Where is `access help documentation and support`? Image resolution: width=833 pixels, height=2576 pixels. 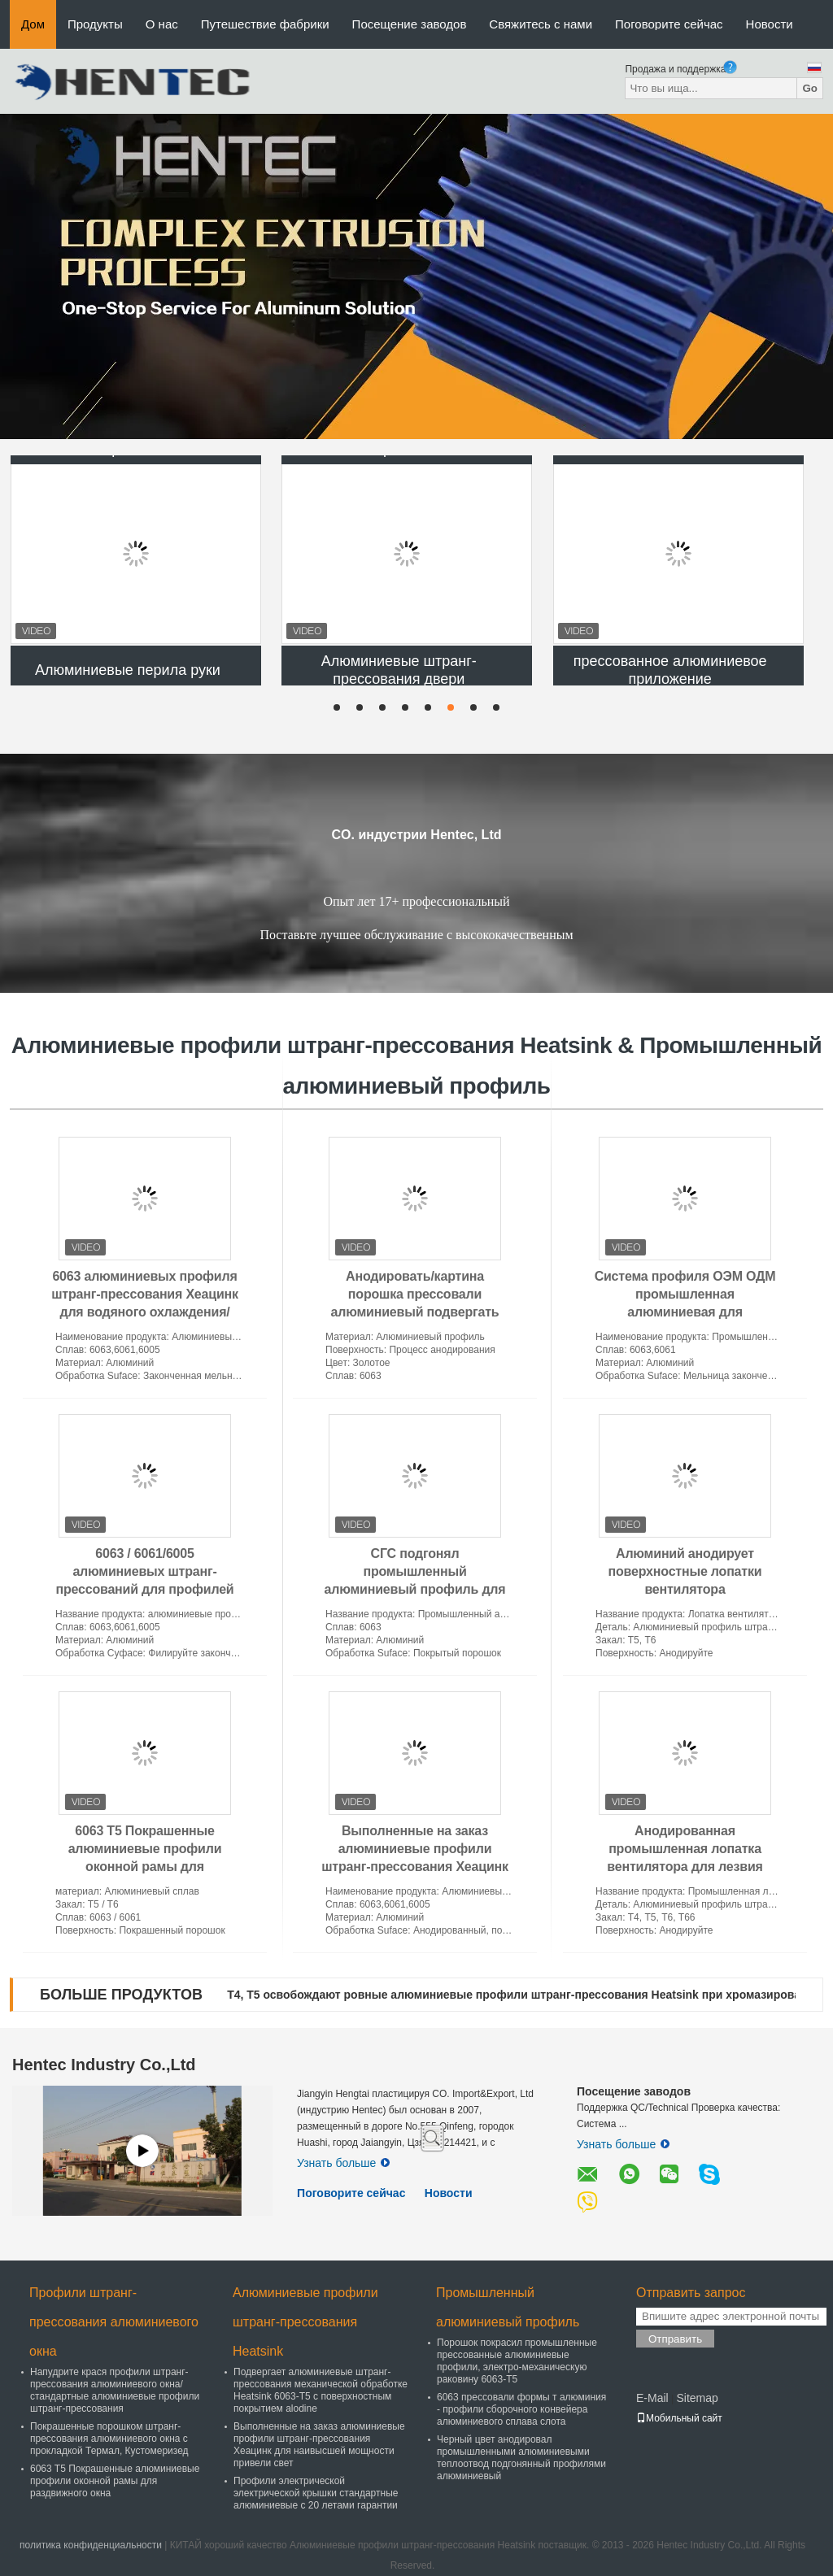 access help documentation and support is located at coordinates (730, 67).